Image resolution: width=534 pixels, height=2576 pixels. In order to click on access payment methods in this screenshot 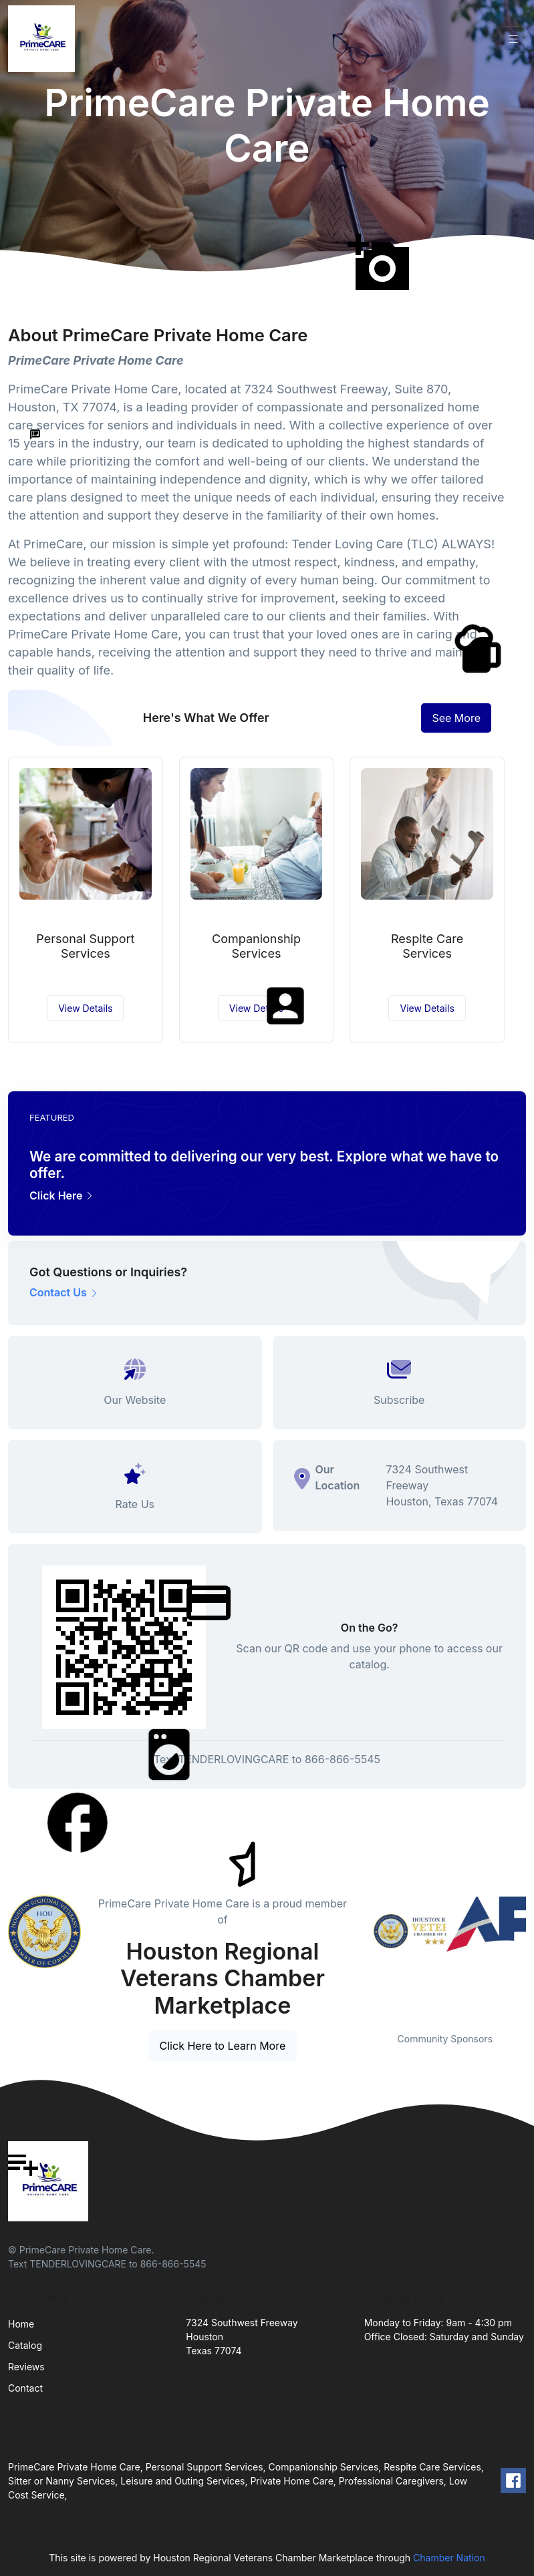, I will do `click(209, 1603)`.